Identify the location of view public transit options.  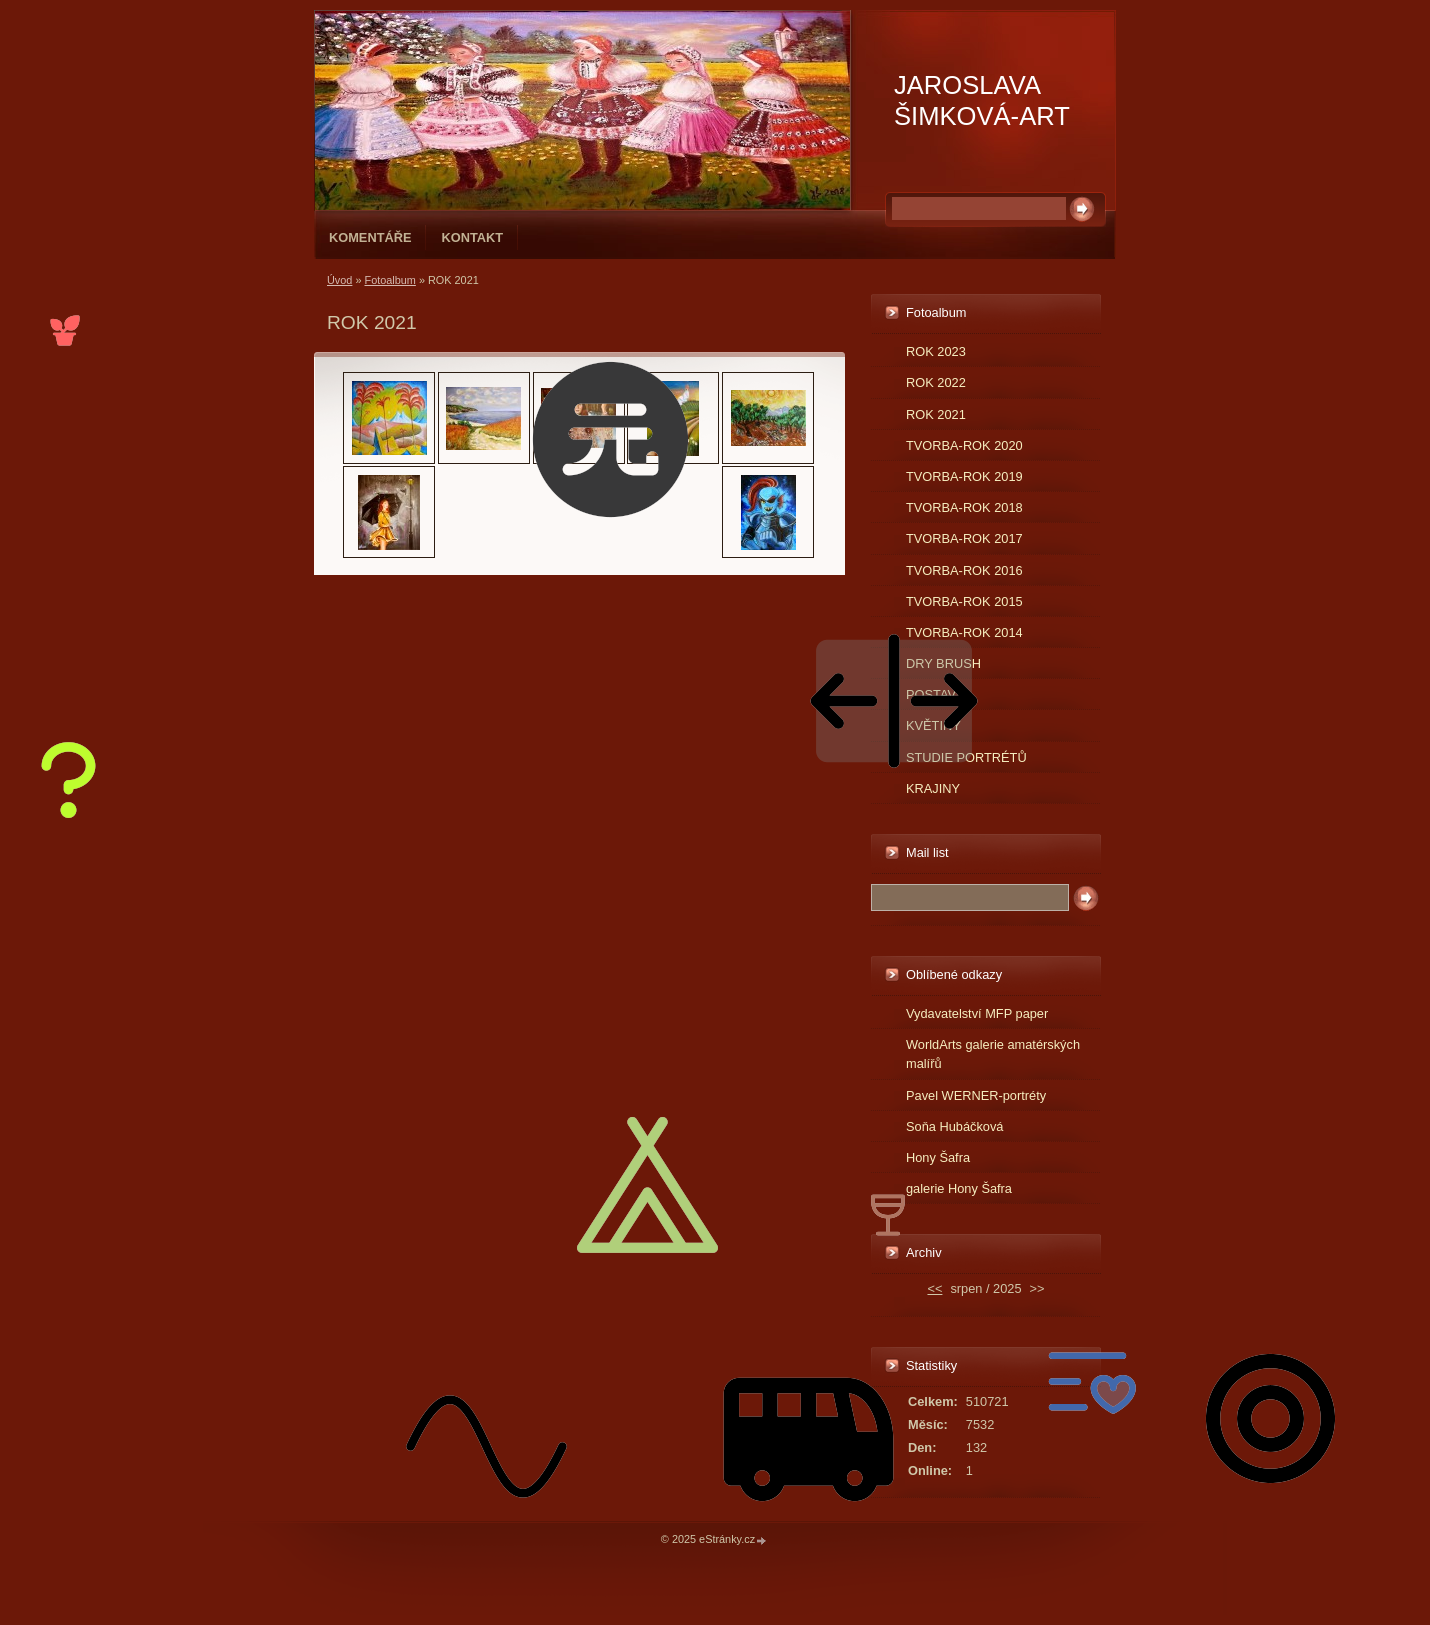
(808, 1439).